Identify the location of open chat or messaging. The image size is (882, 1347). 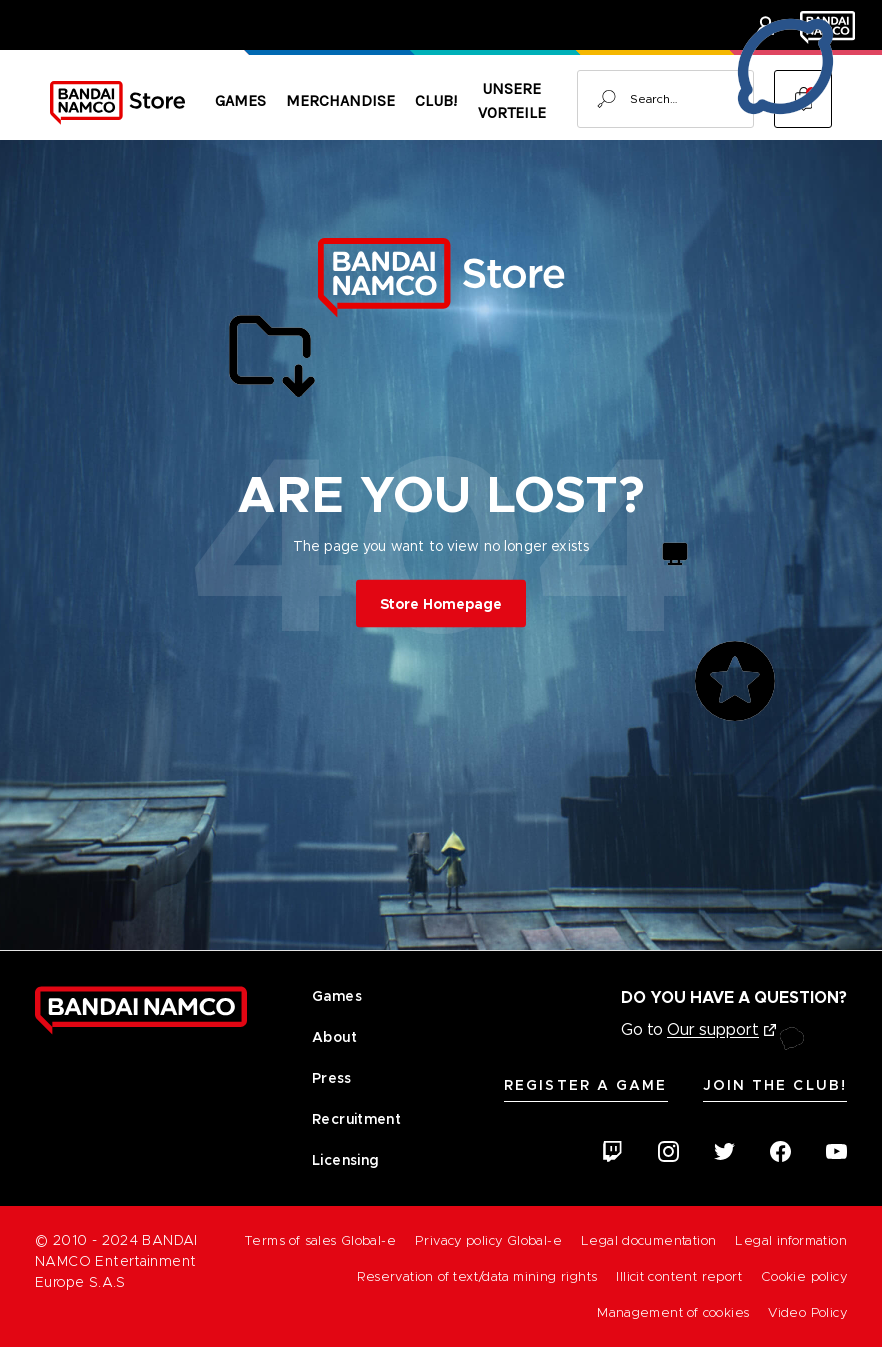
(791, 1038).